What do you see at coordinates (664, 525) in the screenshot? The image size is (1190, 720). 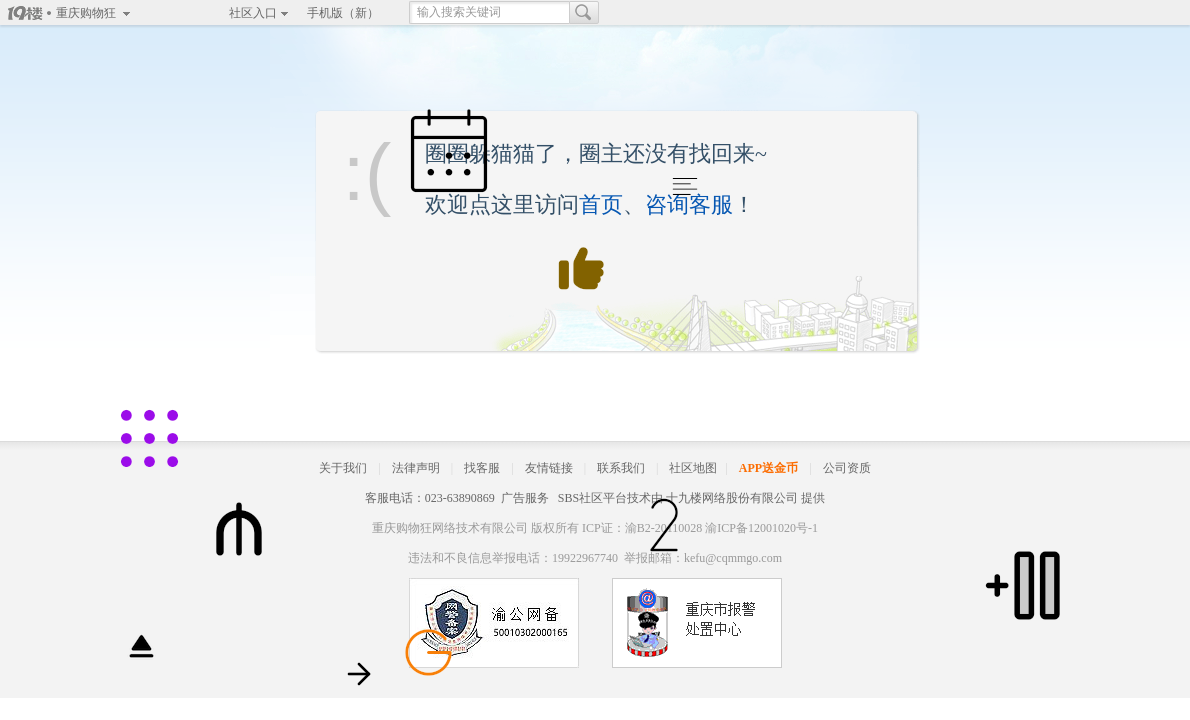 I see `indicates step two in a multi-step process` at bounding box center [664, 525].